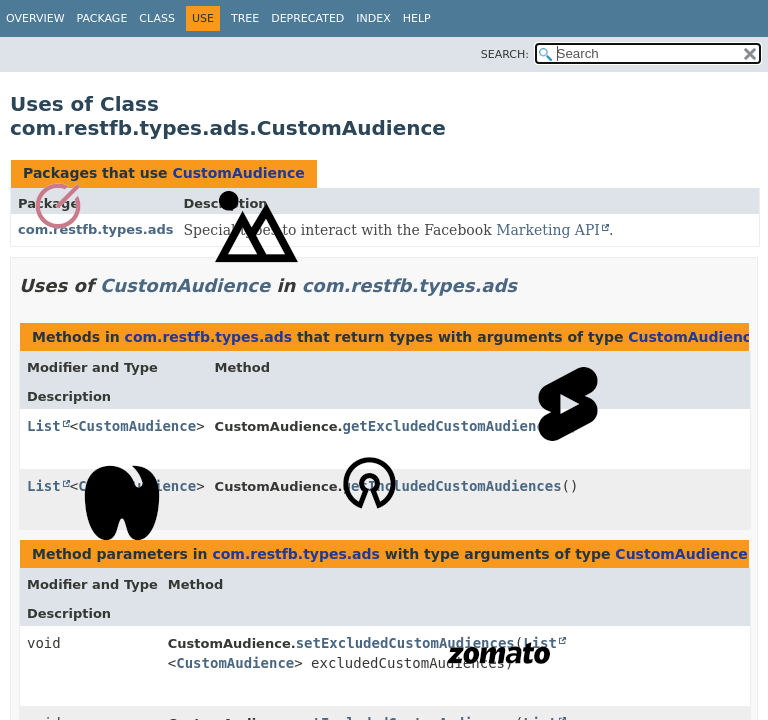 The height and width of the screenshot is (720, 768). I want to click on access dental or oral health features, so click(122, 503).